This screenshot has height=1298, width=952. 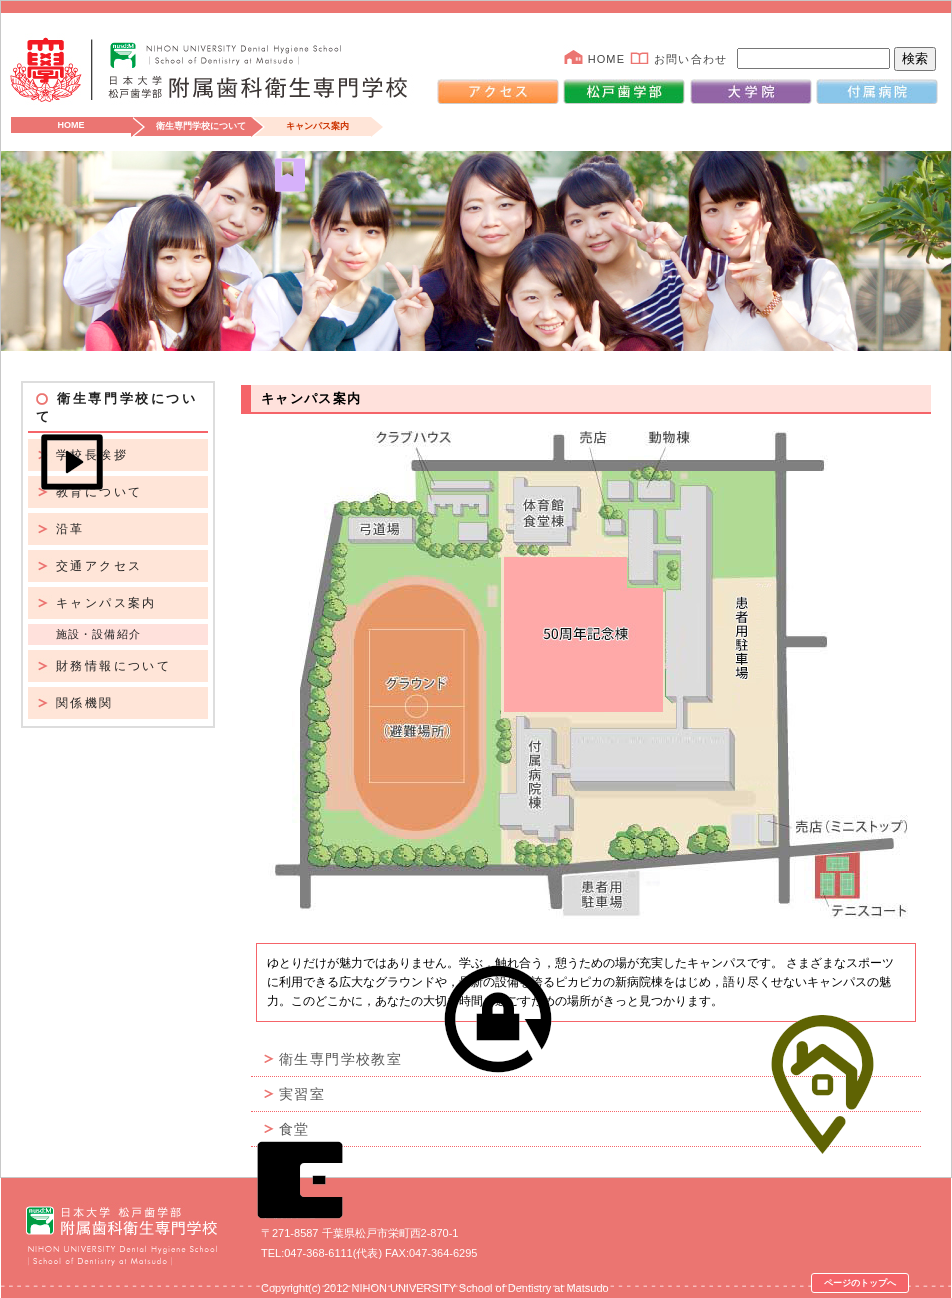 What do you see at coordinates (498, 1019) in the screenshot?
I see `screen rotation is locked` at bounding box center [498, 1019].